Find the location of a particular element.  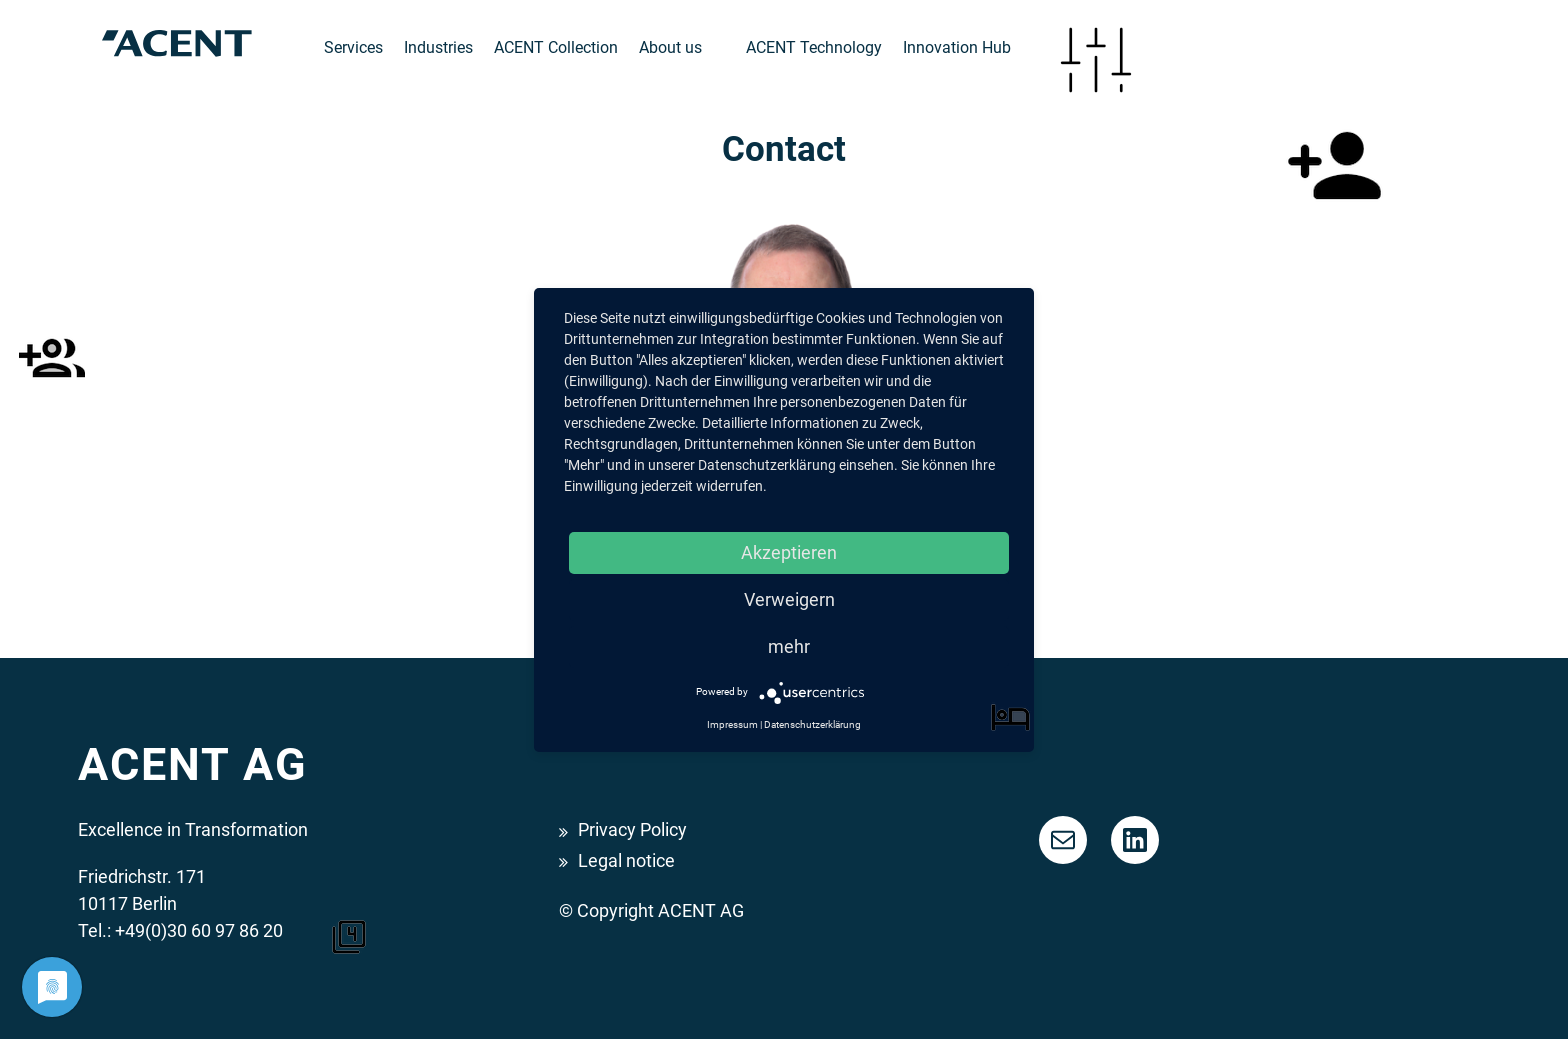

add a new member to a group is located at coordinates (52, 358).